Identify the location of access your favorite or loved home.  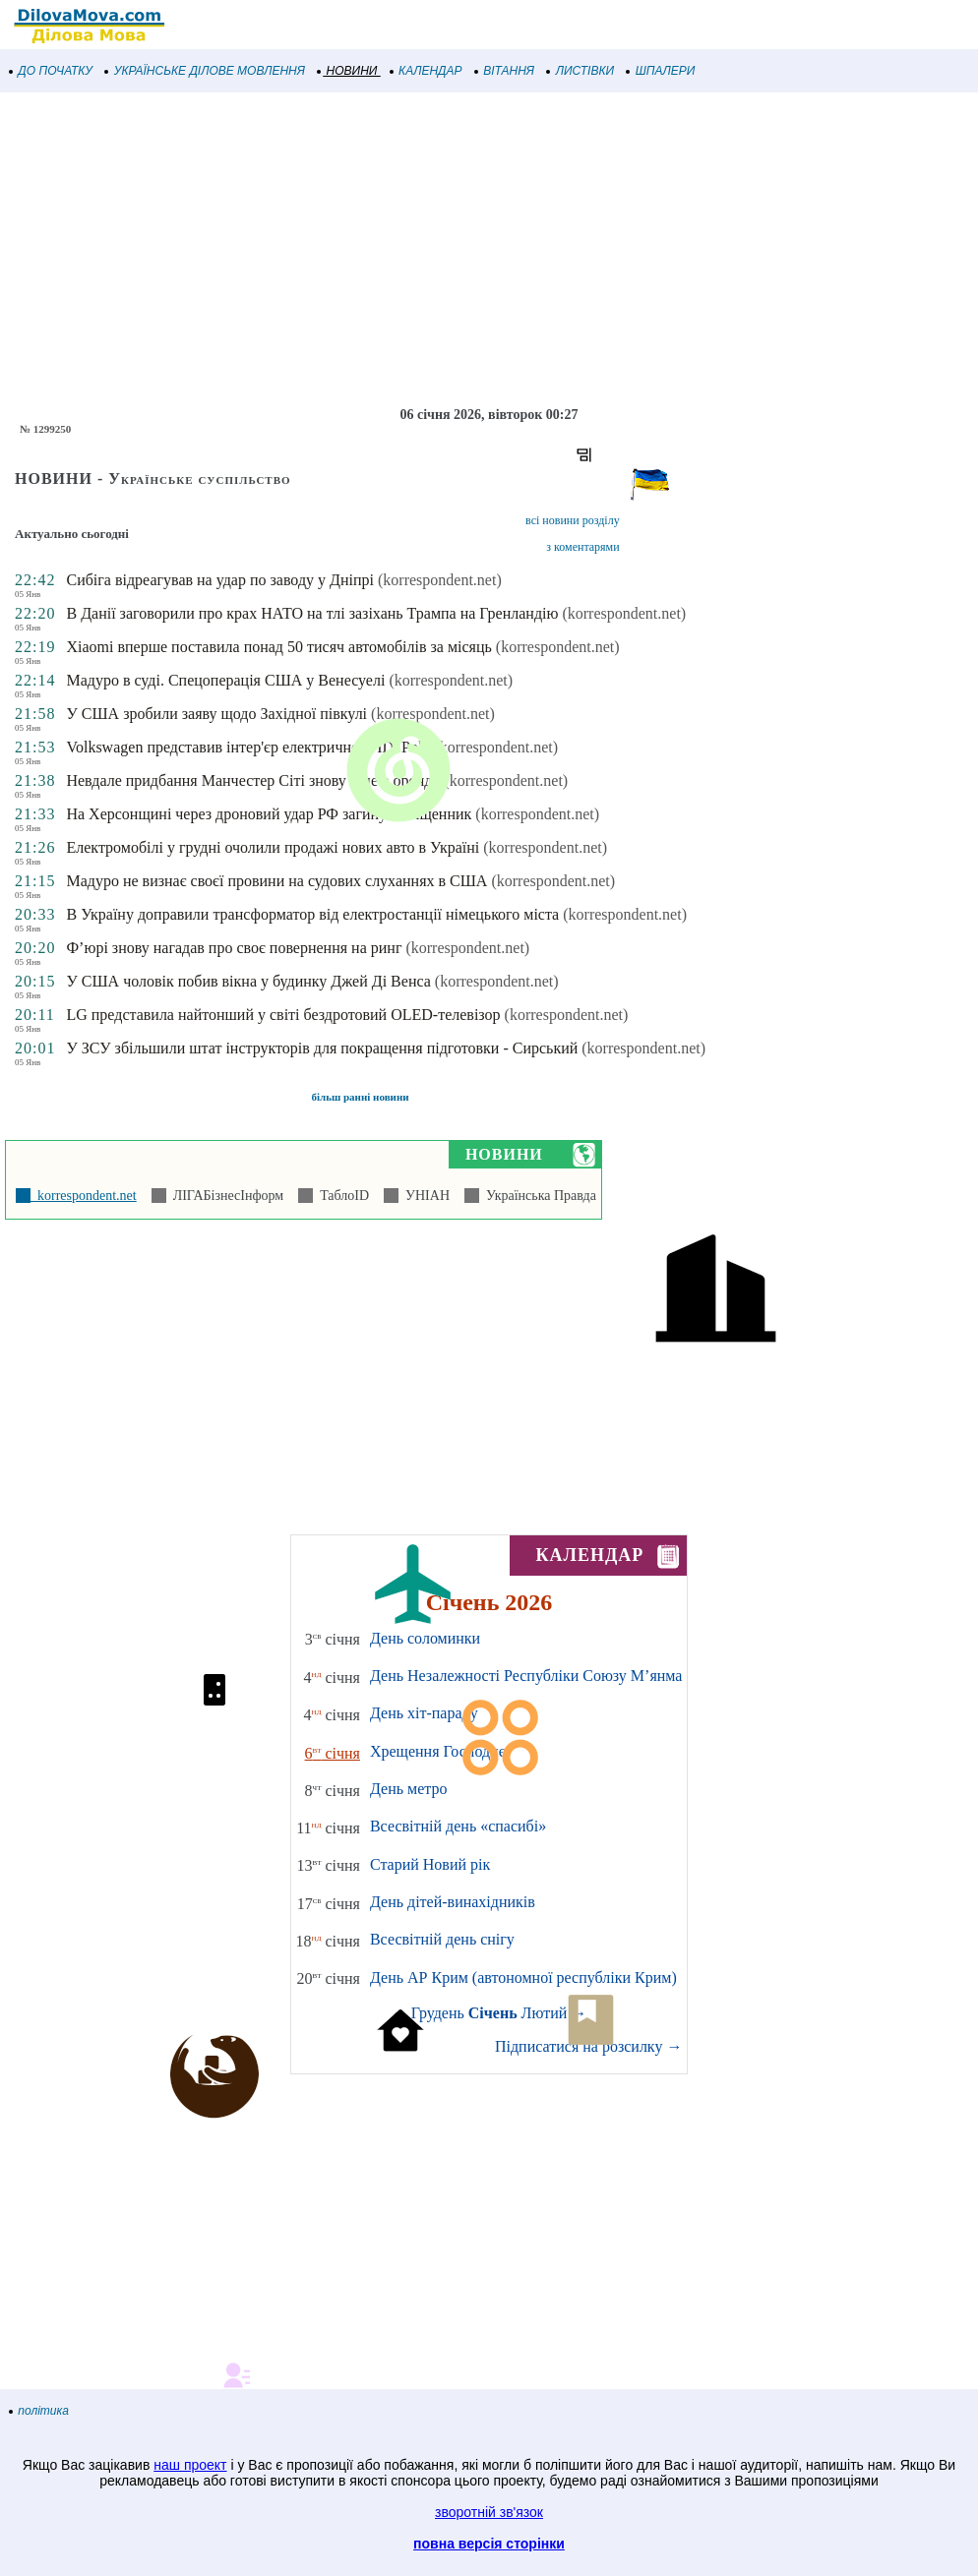
(400, 2032).